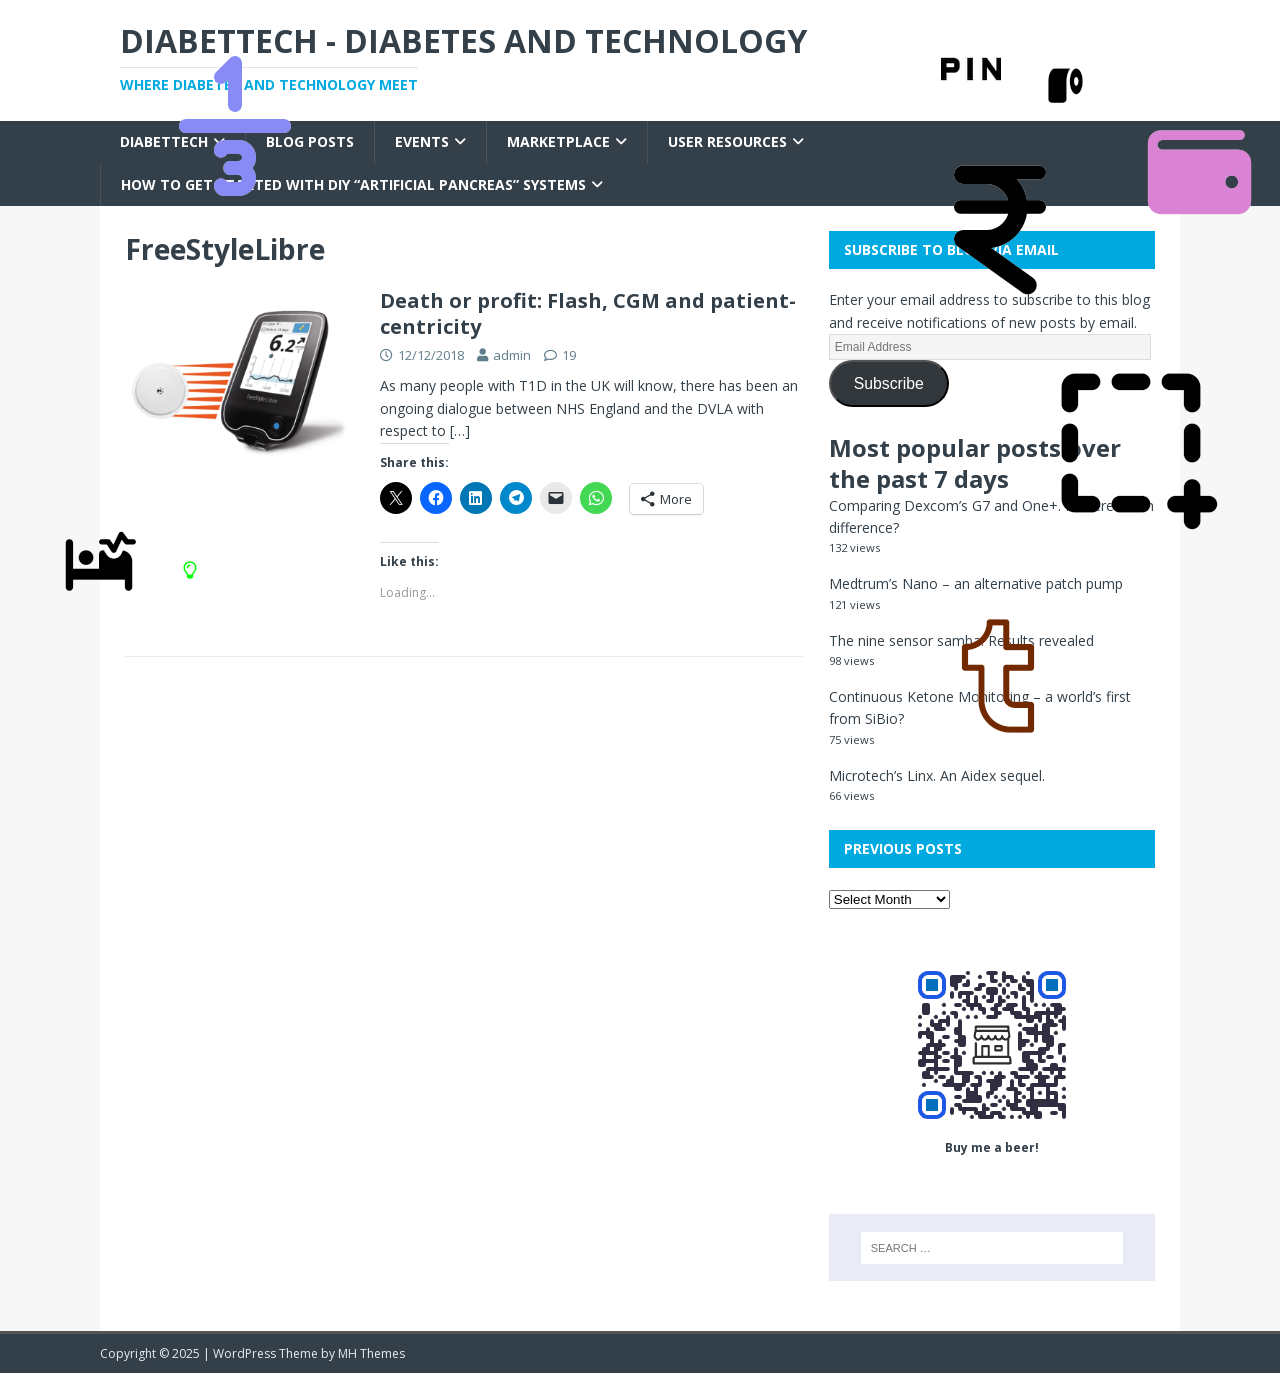 The height and width of the screenshot is (1373, 1280). Describe the element at coordinates (190, 570) in the screenshot. I see `view tips or helpful suggestions` at that location.